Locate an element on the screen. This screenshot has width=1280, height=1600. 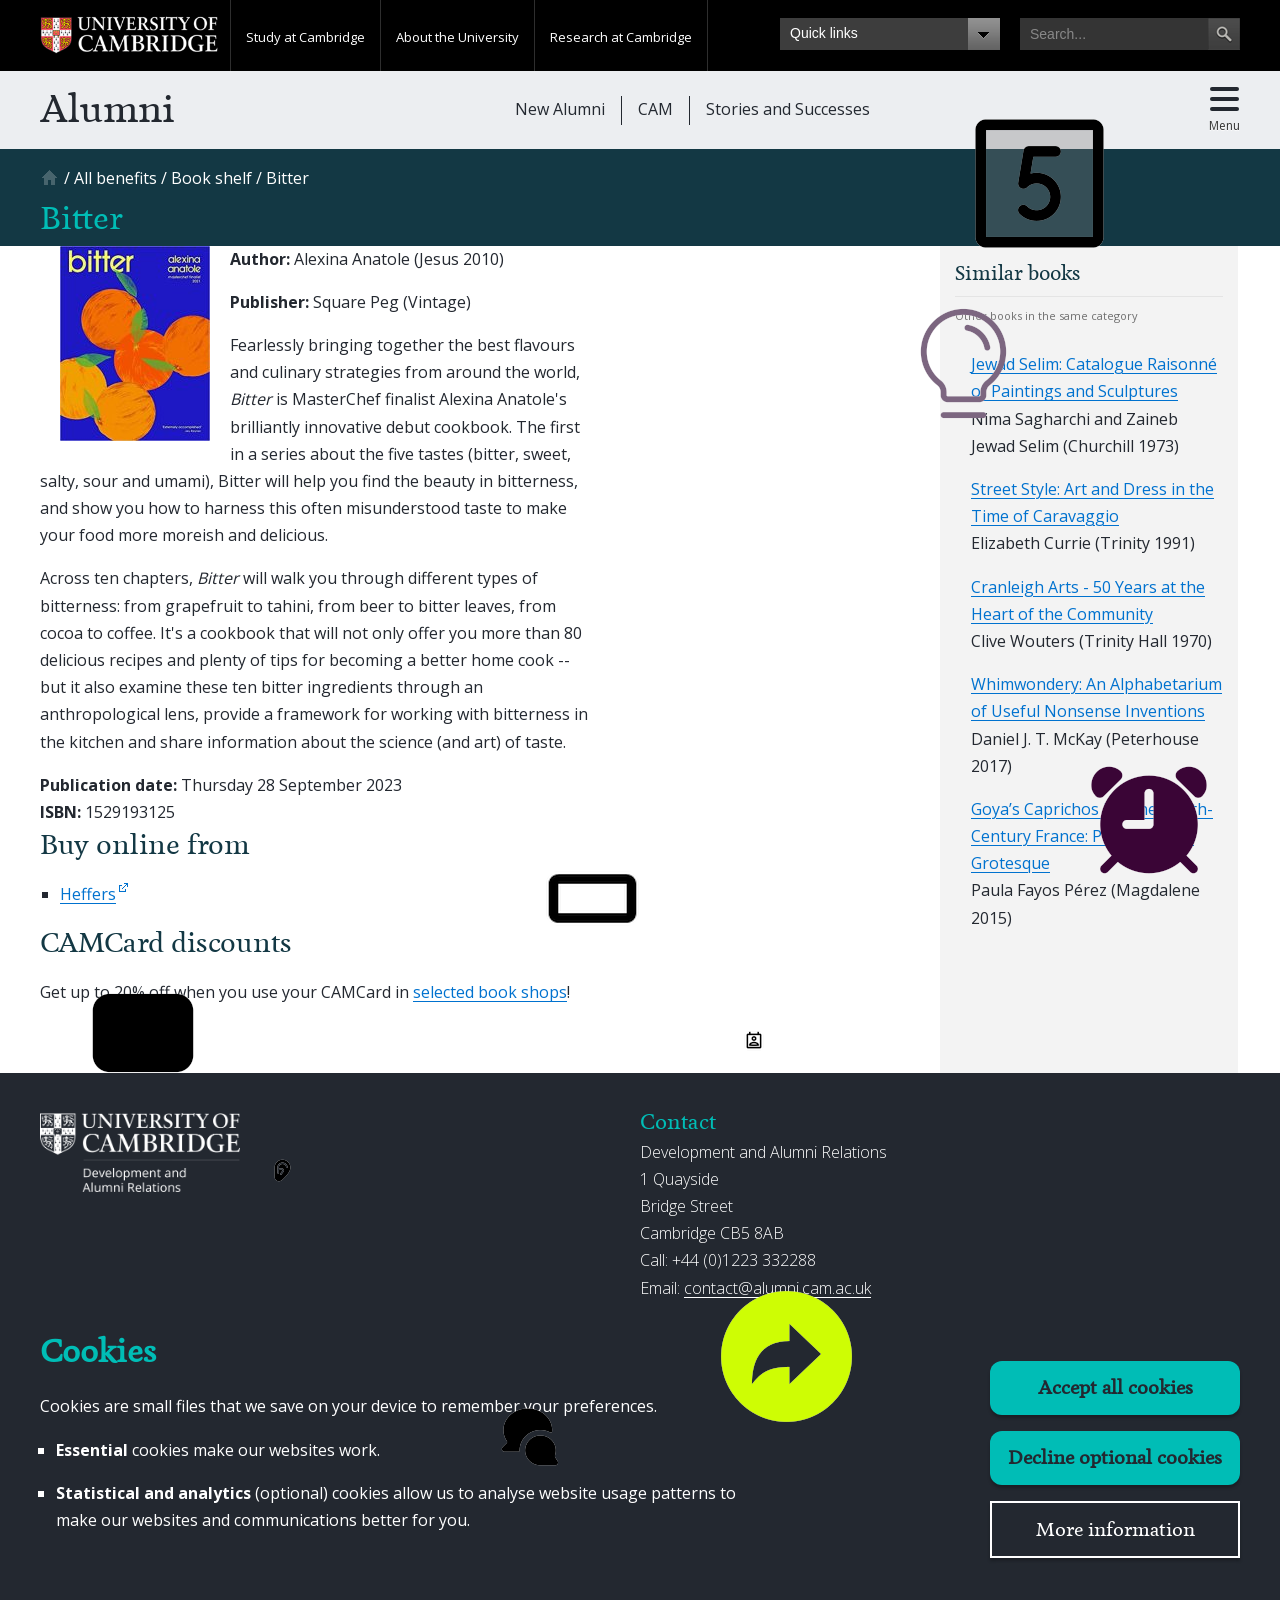
accessibility settings for hearing options is located at coordinates (282, 1170).